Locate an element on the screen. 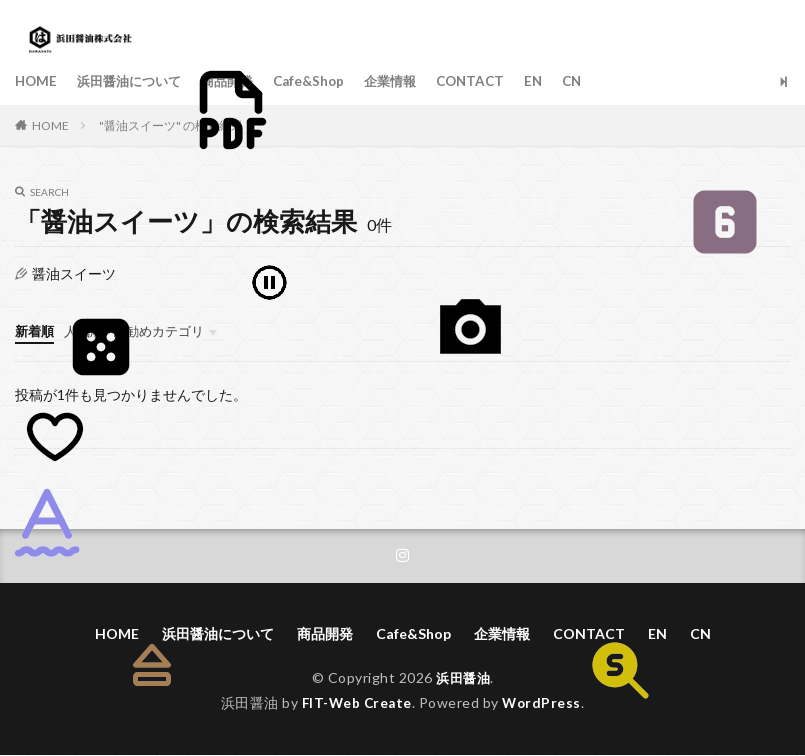 The height and width of the screenshot is (756, 805). indicates step 6 in a numbered sequence is located at coordinates (725, 222).